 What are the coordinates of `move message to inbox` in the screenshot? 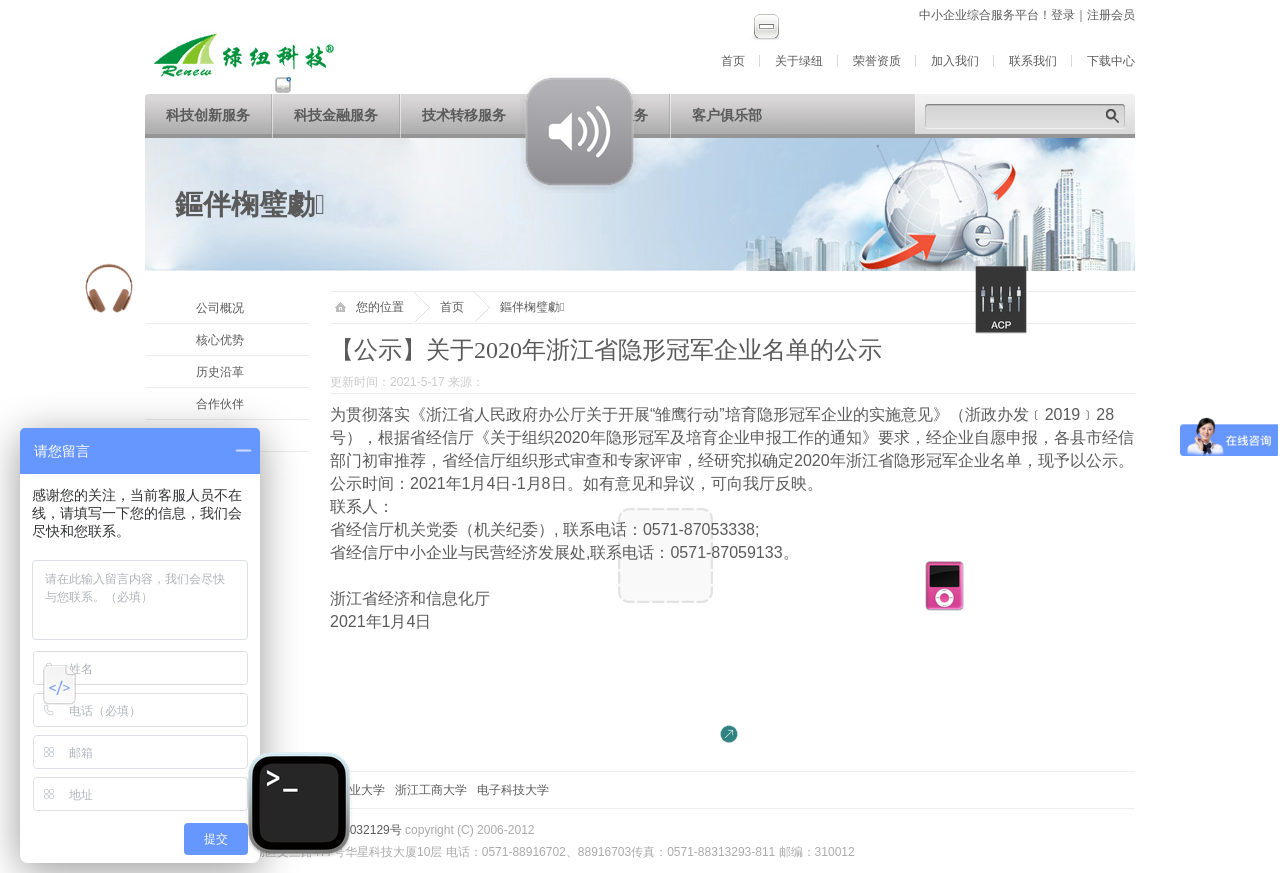 It's located at (283, 85).